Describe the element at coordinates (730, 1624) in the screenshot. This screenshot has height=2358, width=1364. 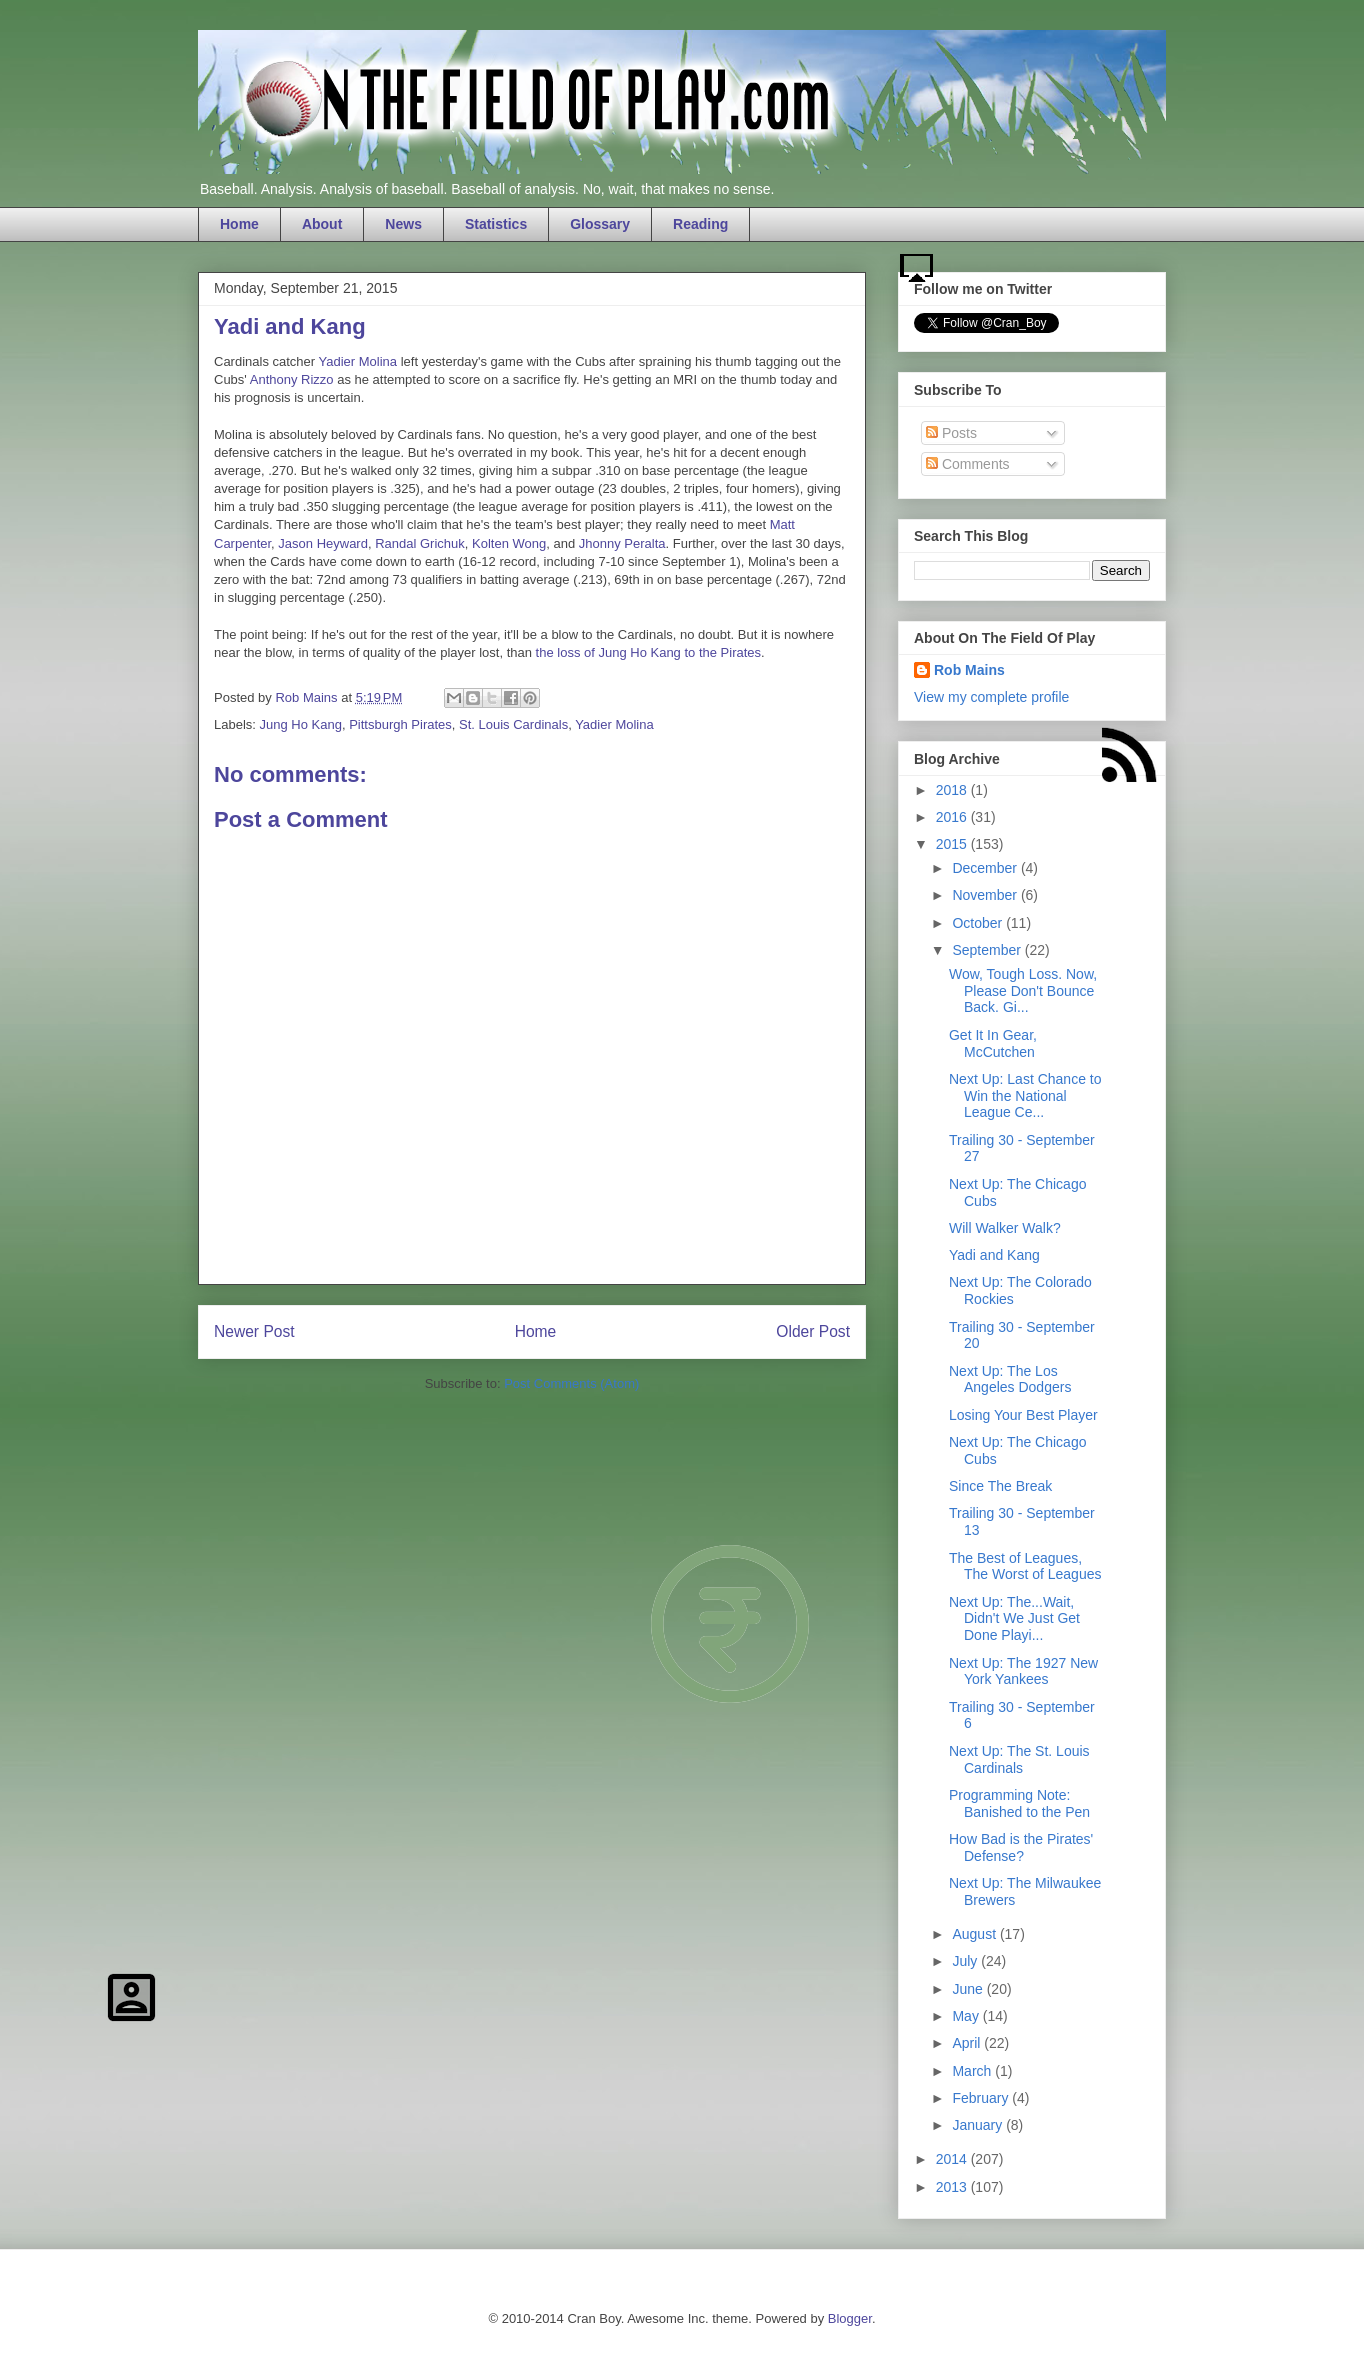
I see `view price or amount in indian rupees` at that location.